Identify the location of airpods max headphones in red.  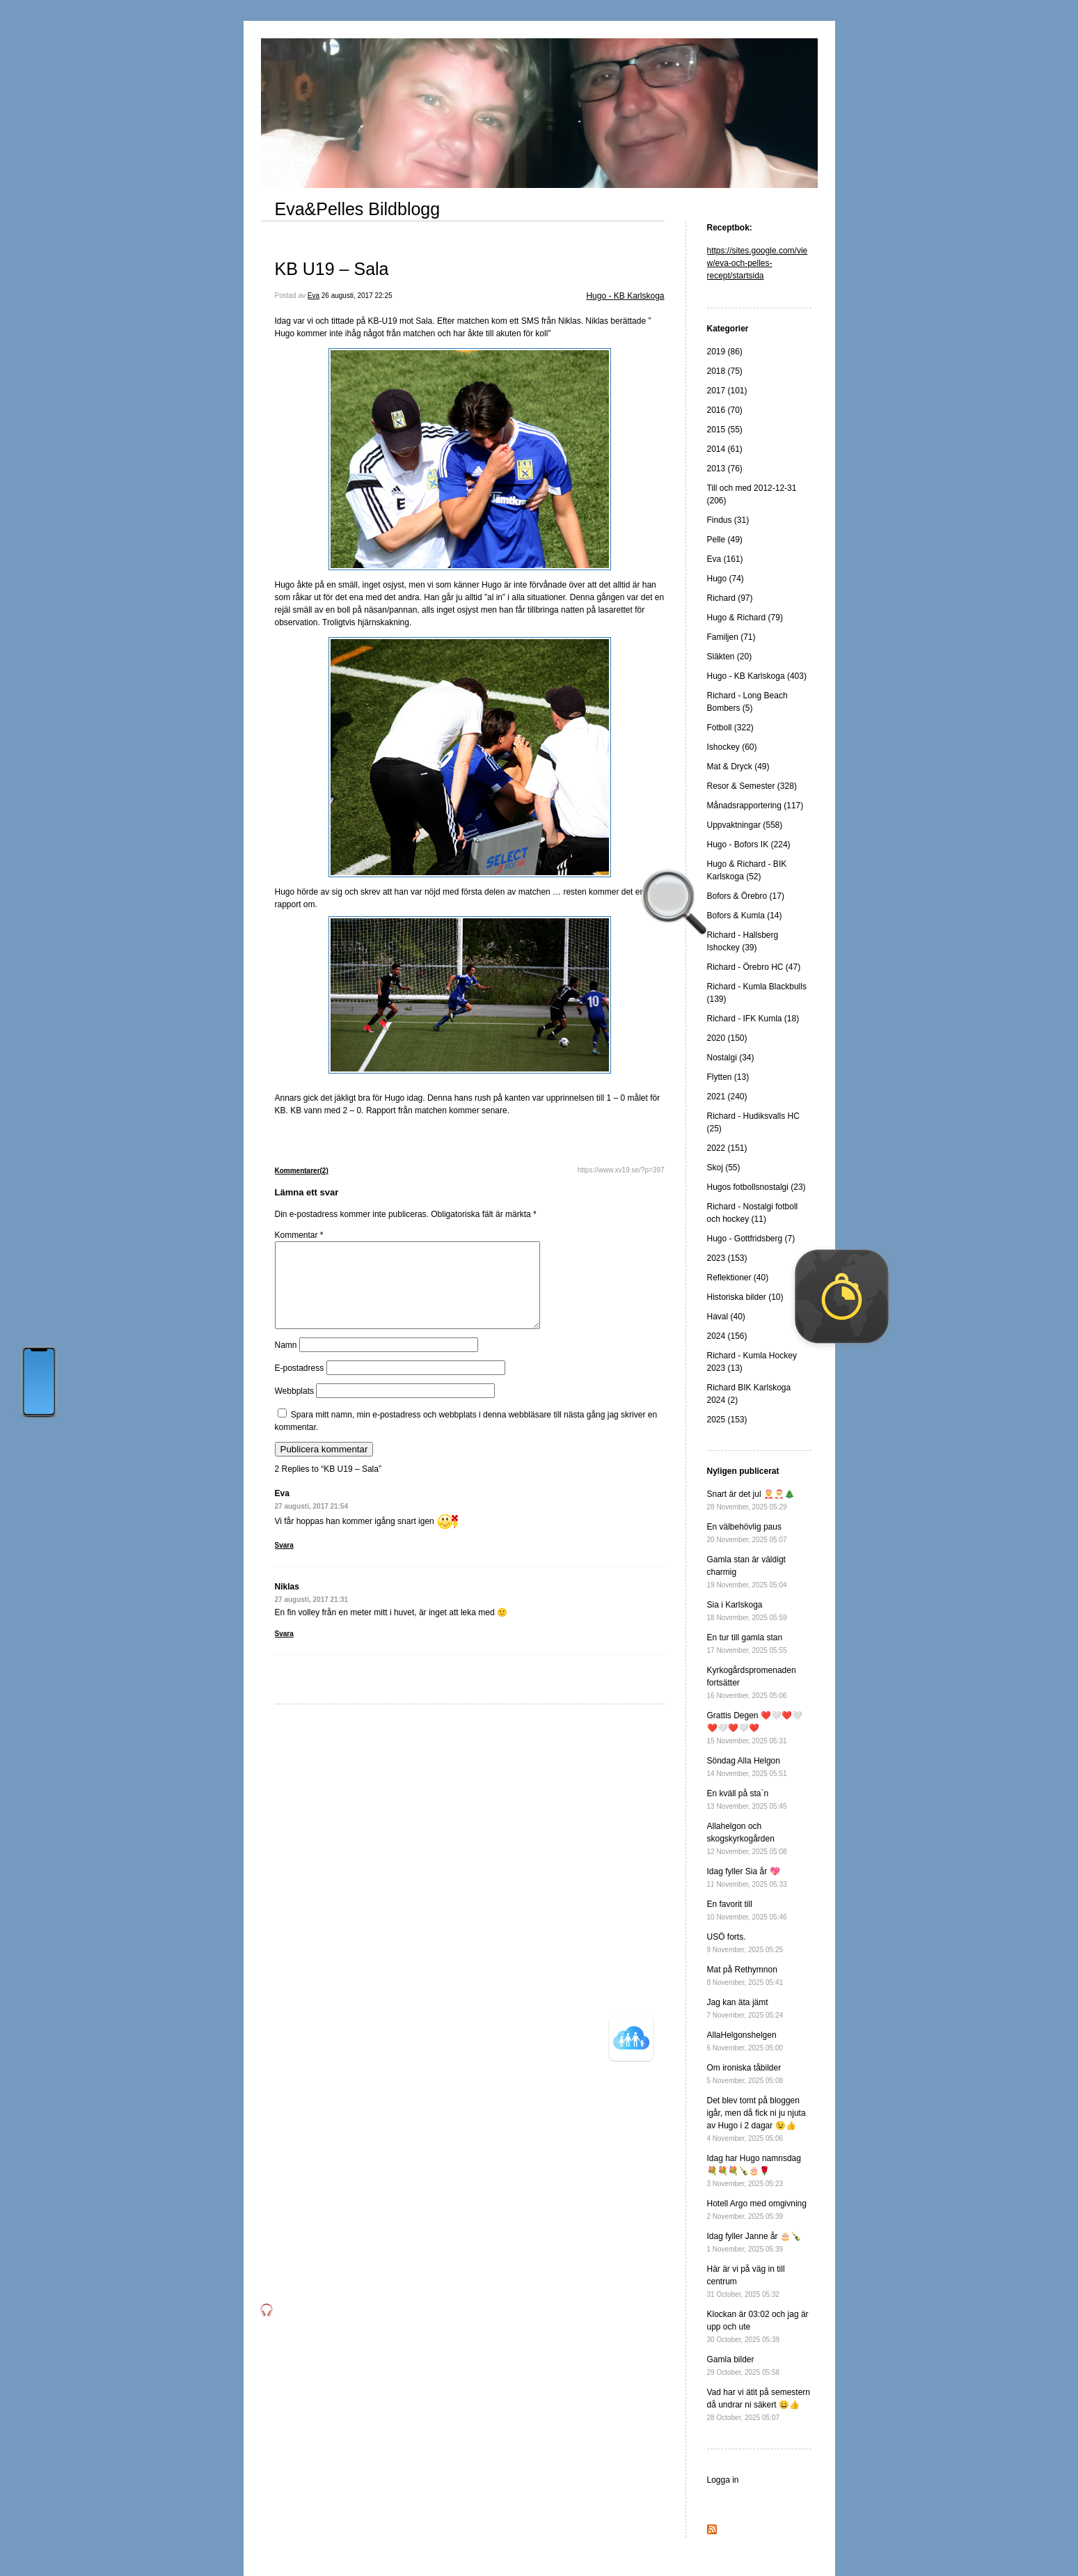
(267, 2310).